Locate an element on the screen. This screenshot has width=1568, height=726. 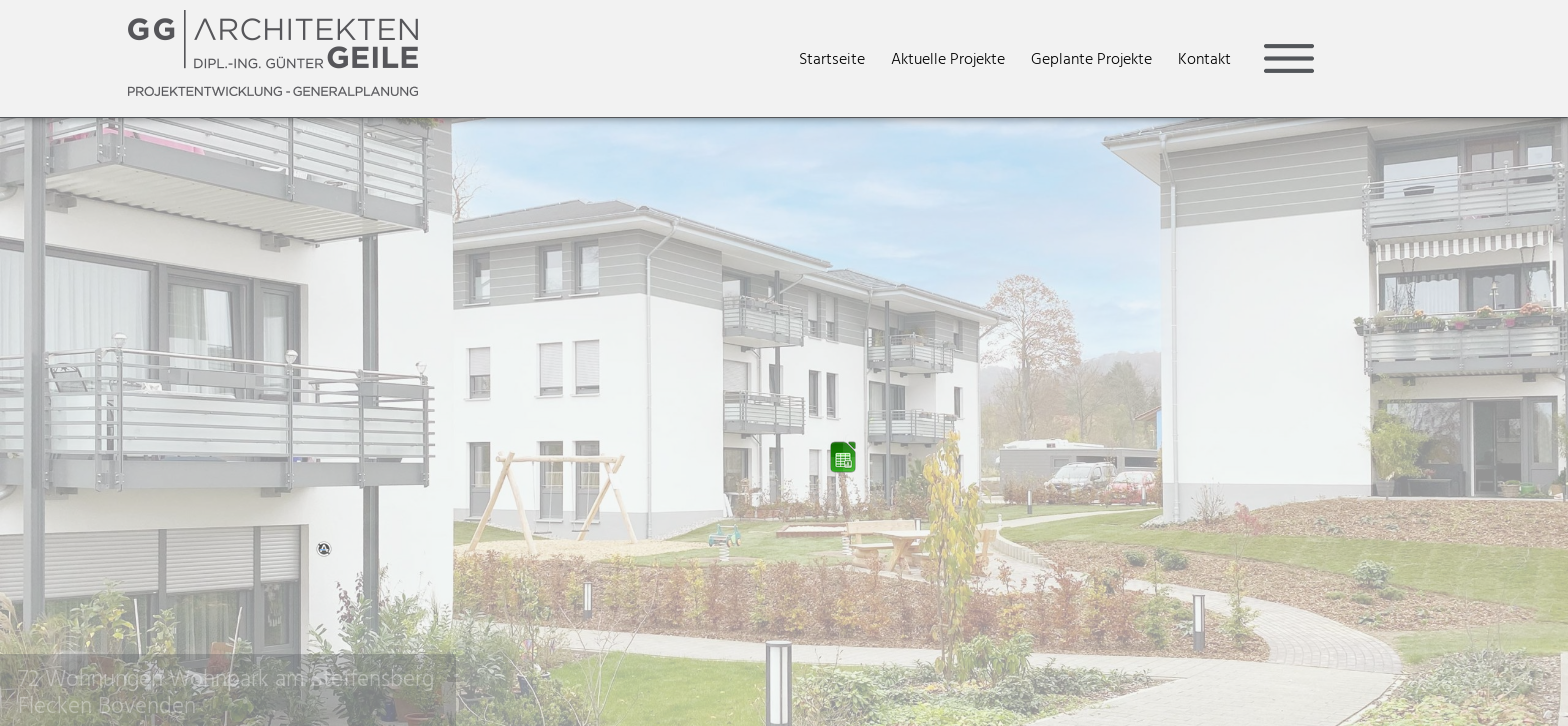
check for available software updates is located at coordinates (324, 549).